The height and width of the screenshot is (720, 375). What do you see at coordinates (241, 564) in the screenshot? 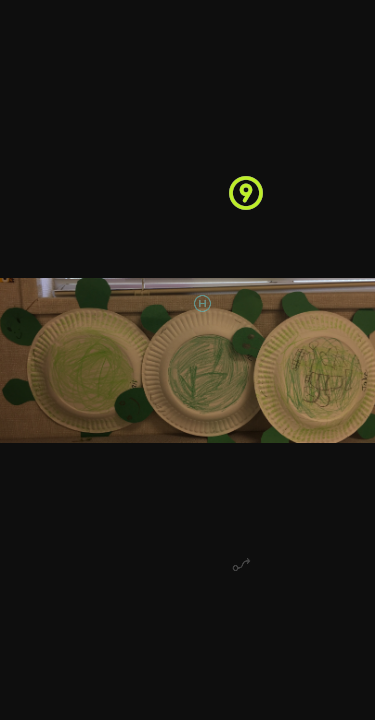
I see `indicates a workflow or process flow direction` at bounding box center [241, 564].